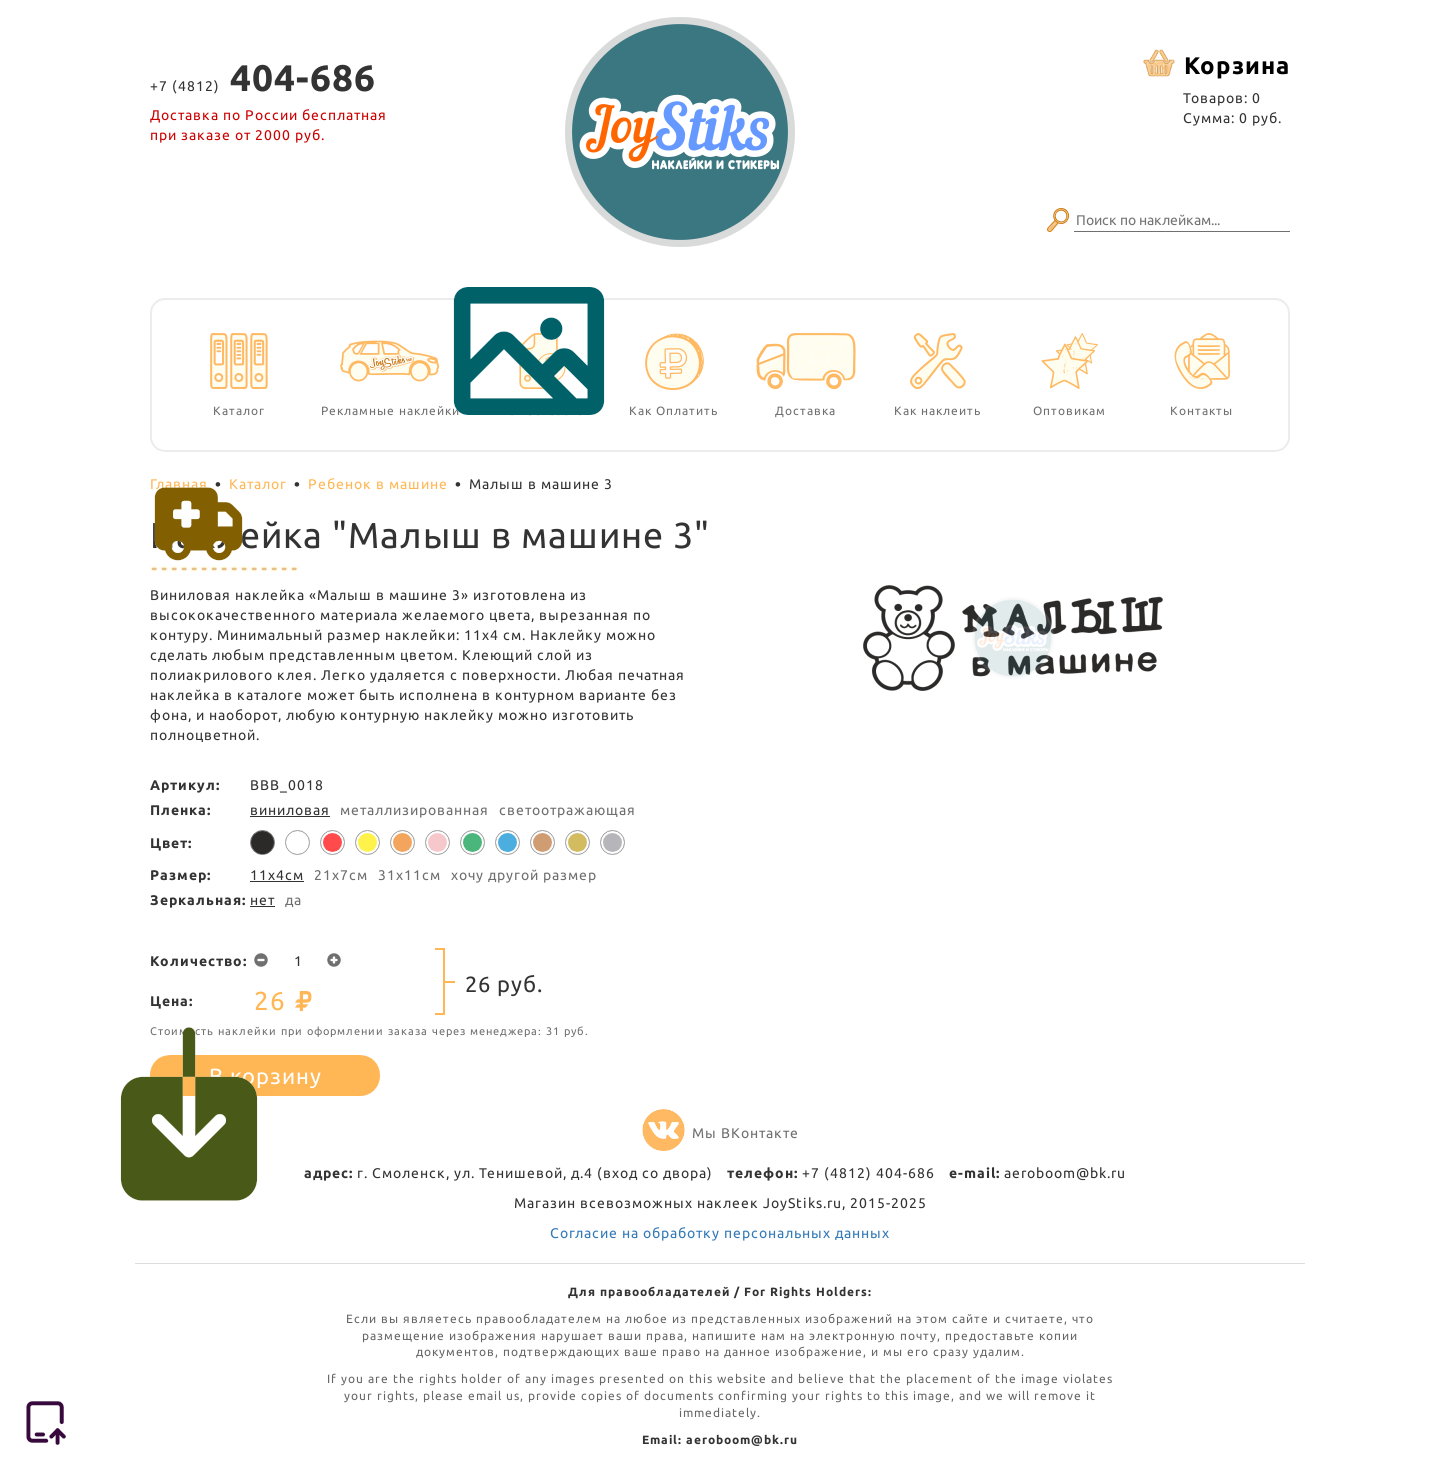  Describe the element at coordinates (189, 1114) in the screenshot. I see `download a file or content` at that location.